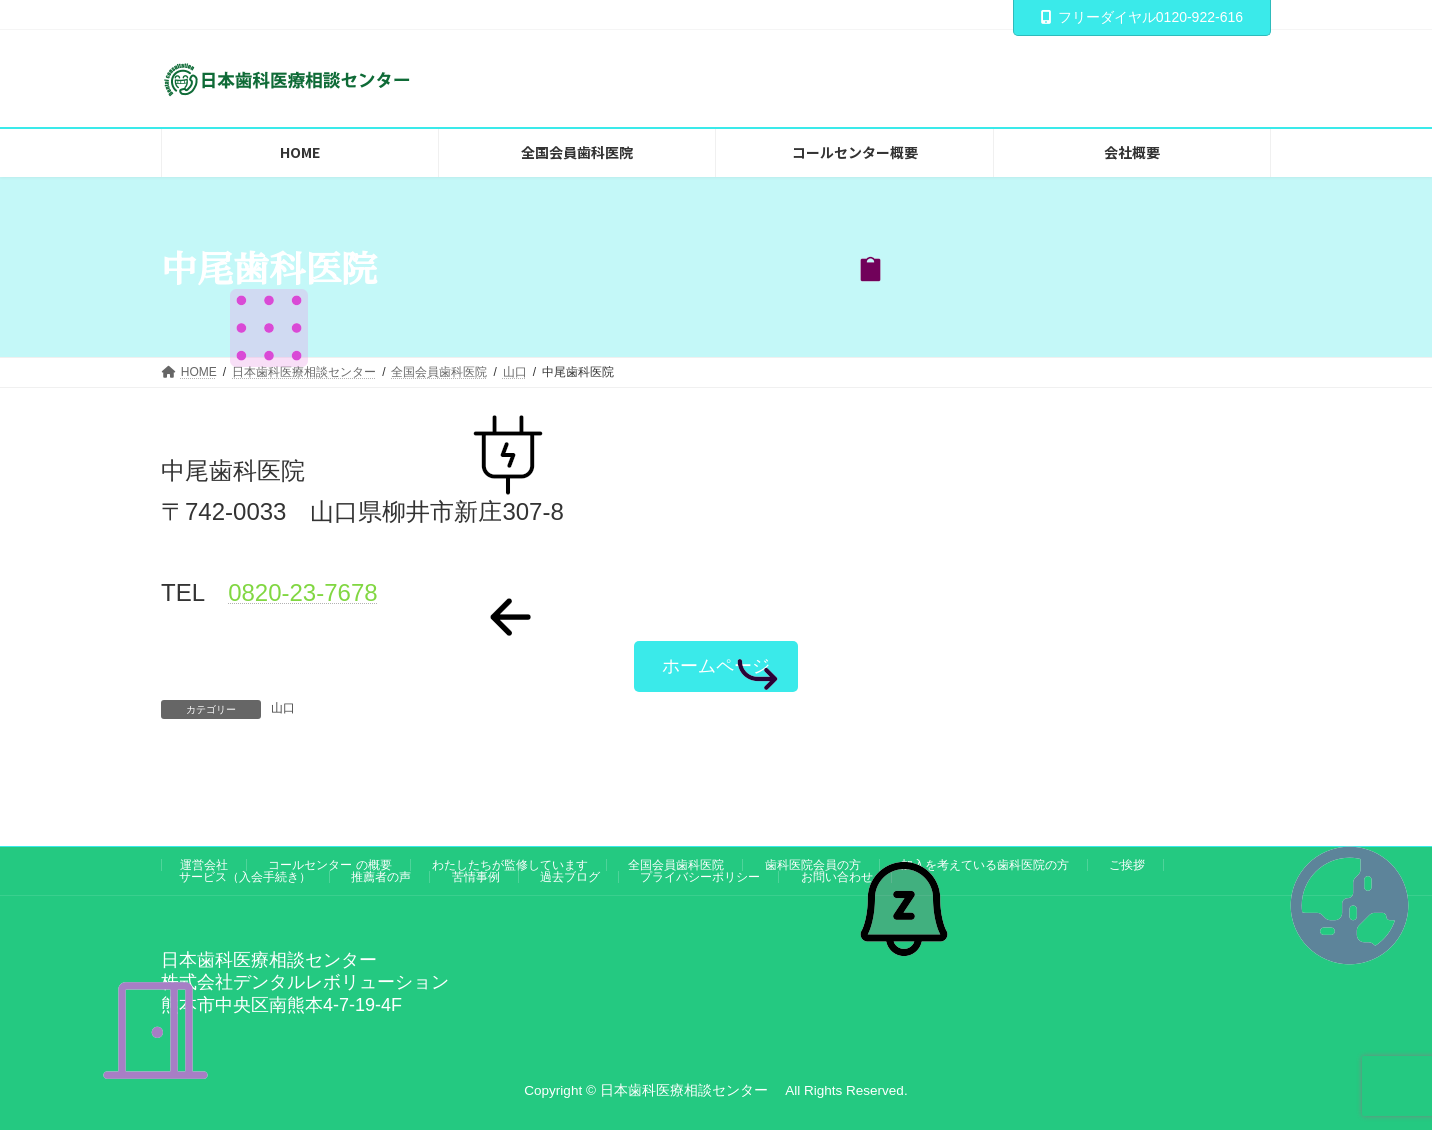 The width and height of the screenshot is (1432, 1130). What do you see at coordinates (155, 1030) in the screenshot?
I see `exit or log out of the application` at bounding box center [155, 1030].